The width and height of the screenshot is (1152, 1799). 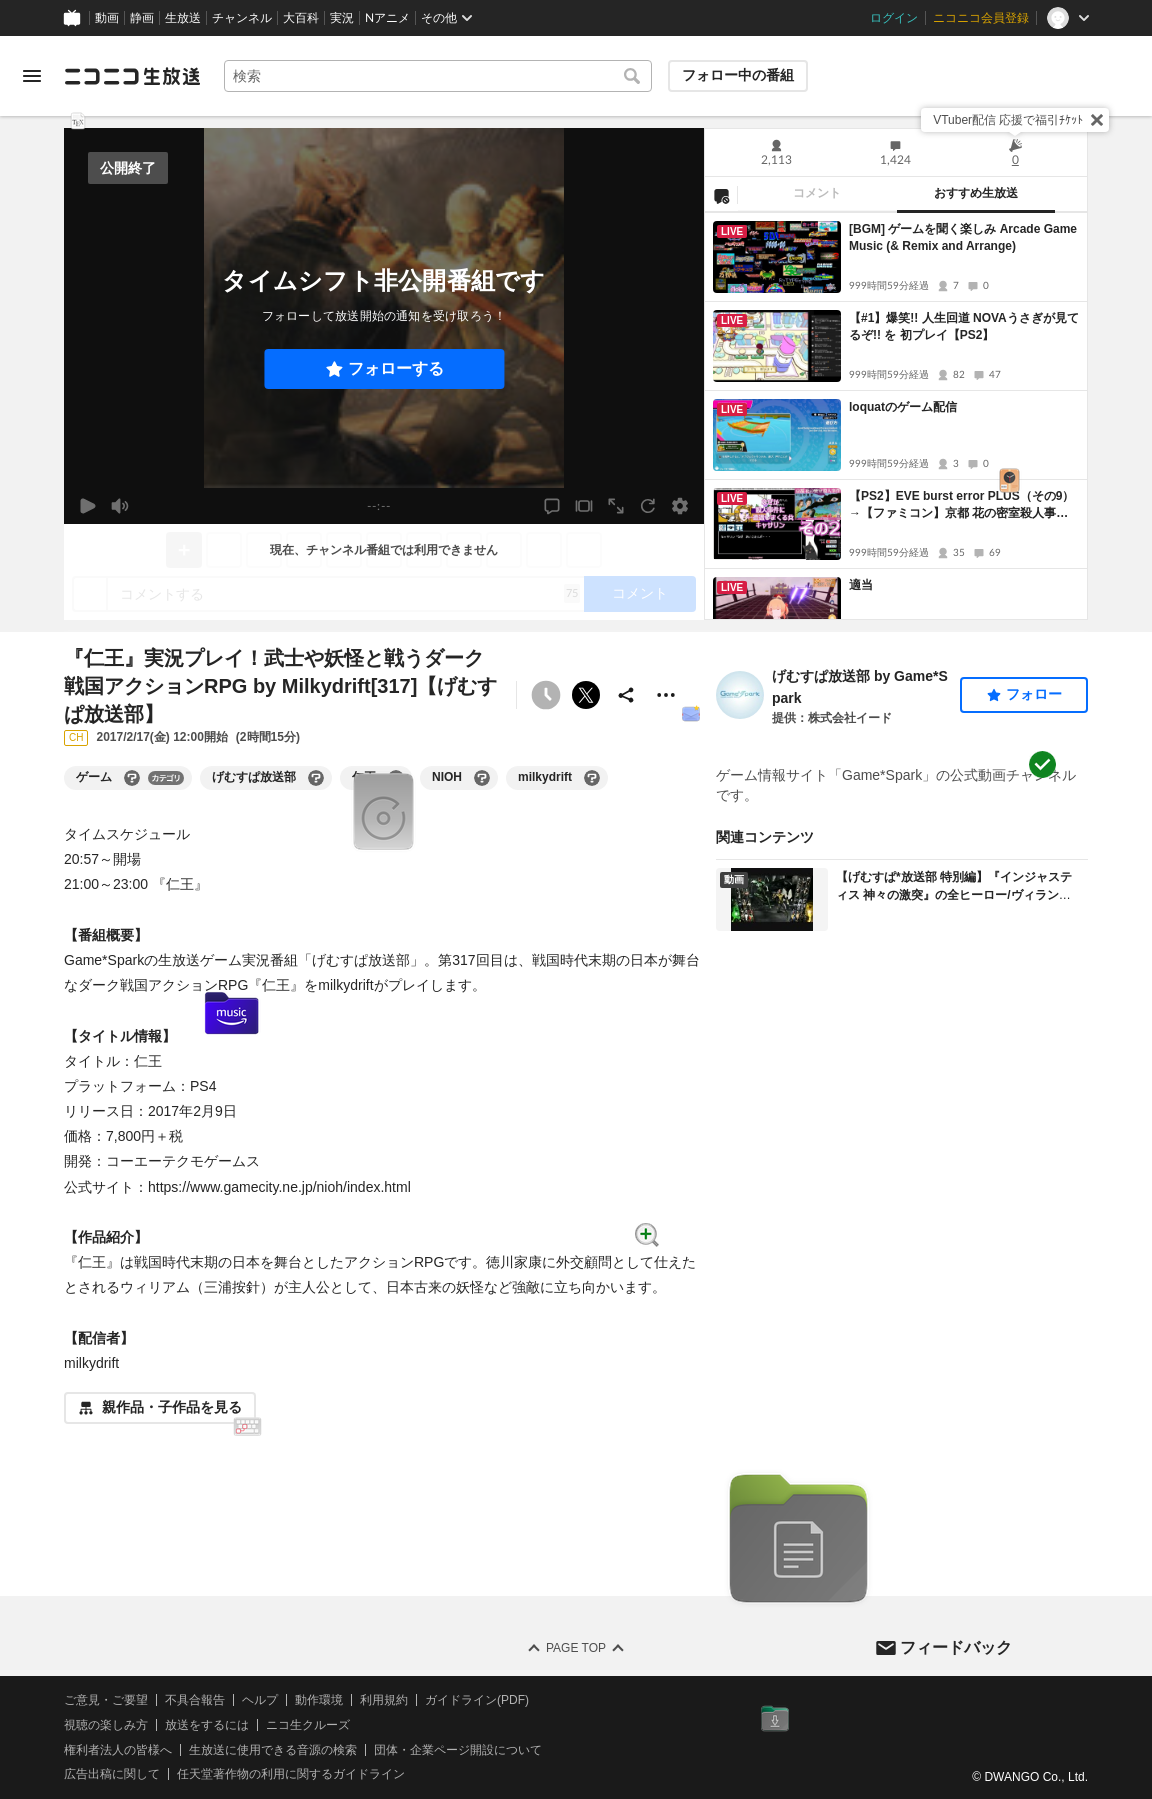 I want to click on mark email as unread, so click(x=691, y=714).